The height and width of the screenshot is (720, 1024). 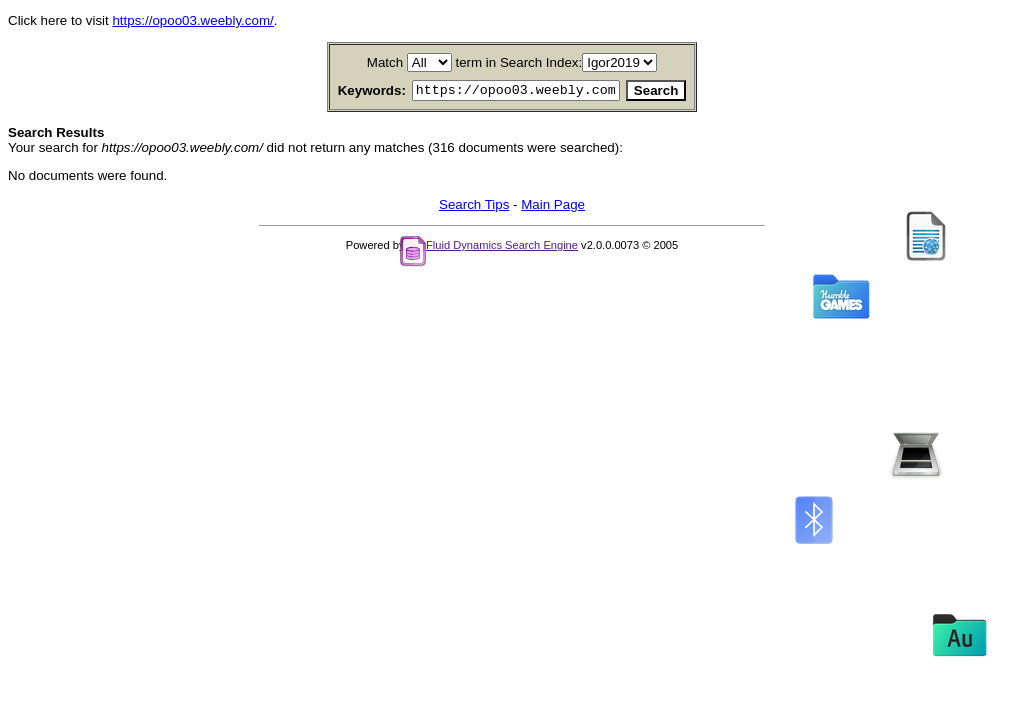 What do you see at coordinates (959, 636) in the screenshot?
I see `open Adobe Audition project files folder` at bounding box center [959, 636].